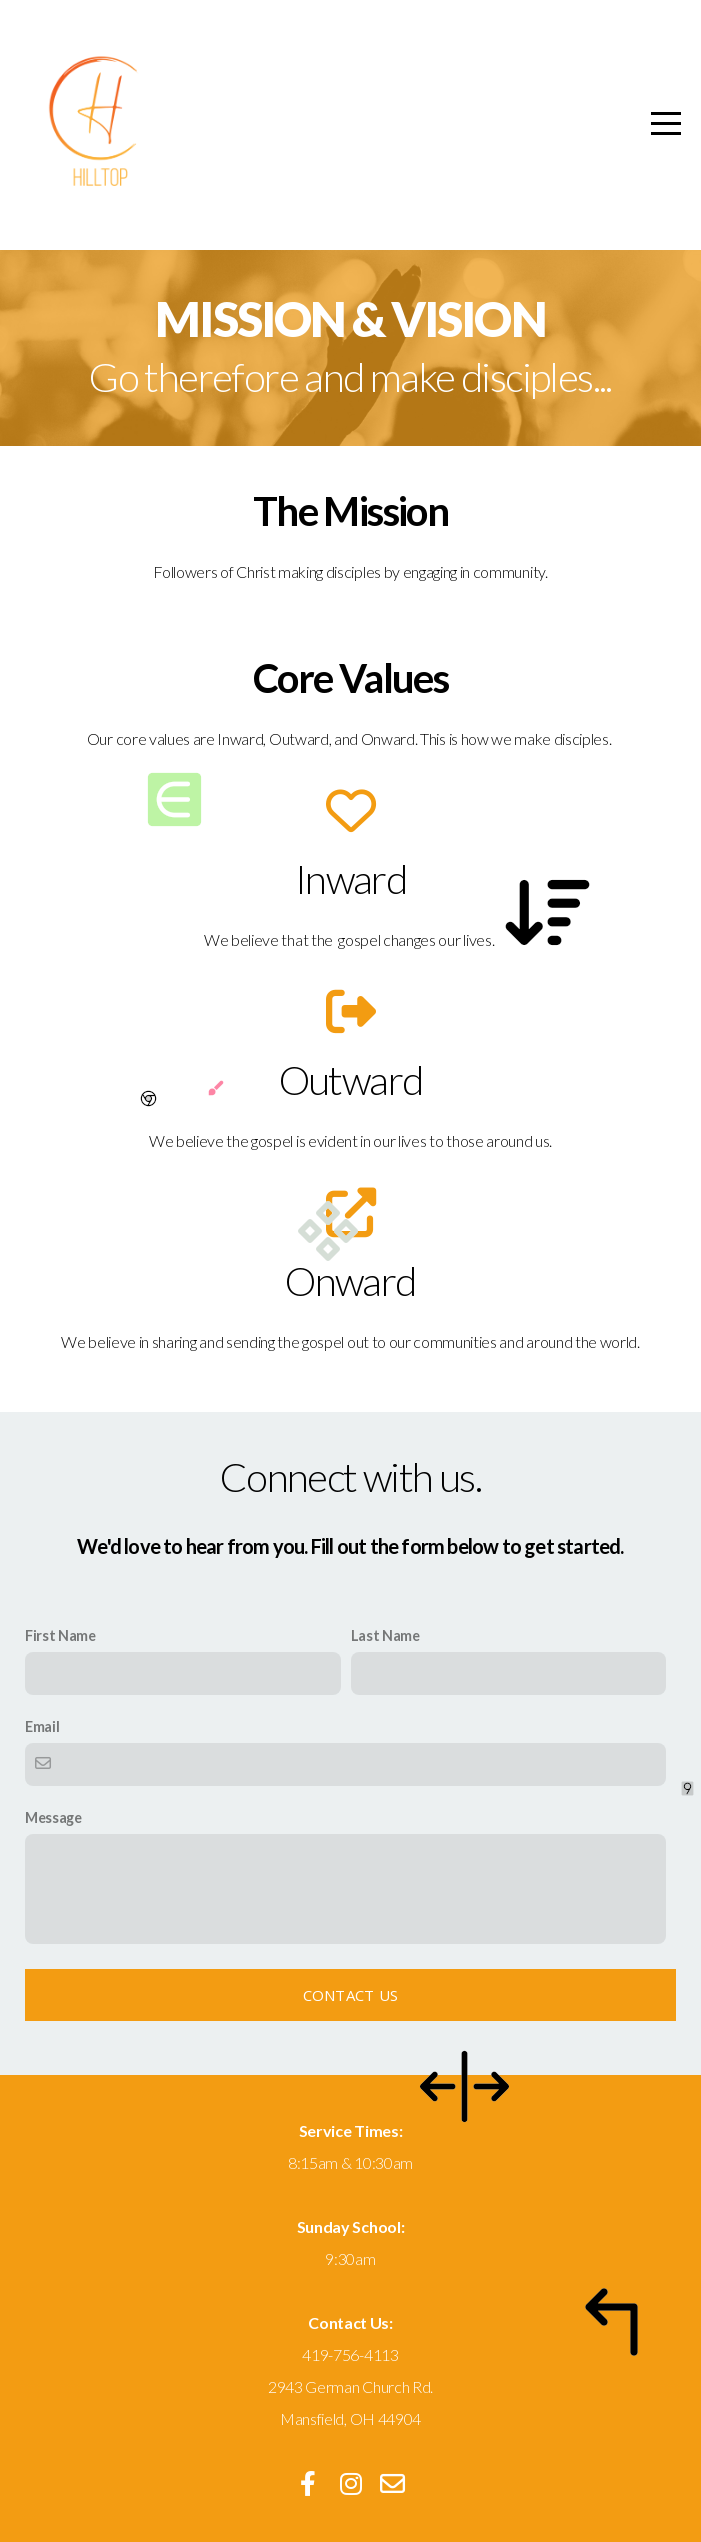 The image size is (701, 2542). What do you see at coordinates (216, 1088) in the screenshot?
I see `access brush or painting tools` at bounding box center [216, 1088].